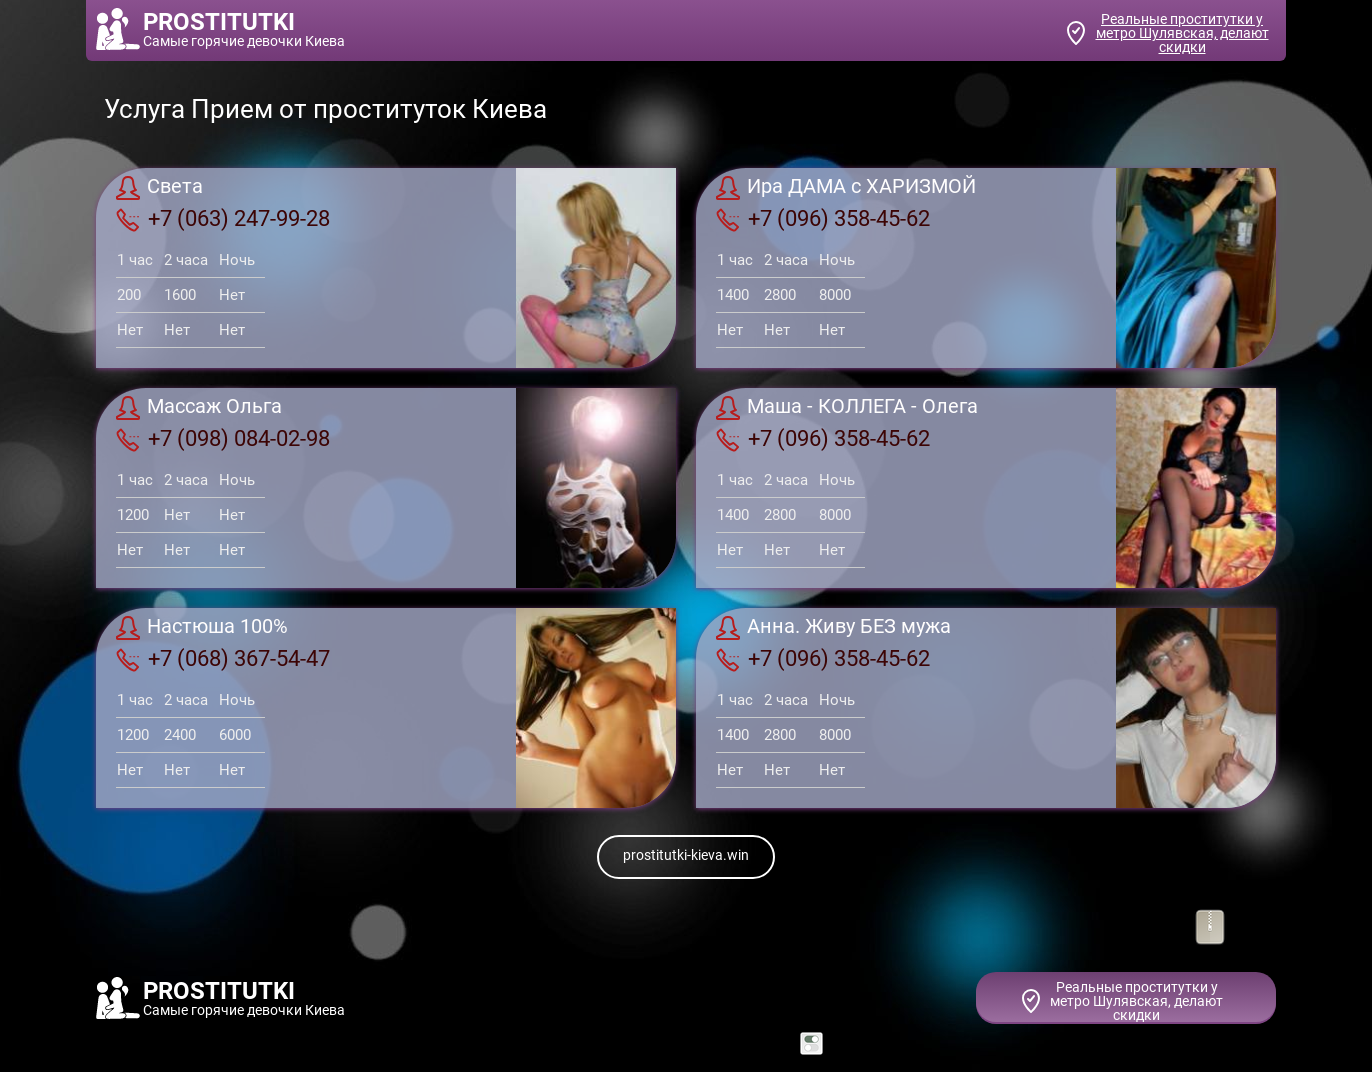 The image size is (1372, 1072). Describe the element at coordinates (811, 1043) in the screenshot. I see `open gnome tweaks to customize desktop settings` at that location.